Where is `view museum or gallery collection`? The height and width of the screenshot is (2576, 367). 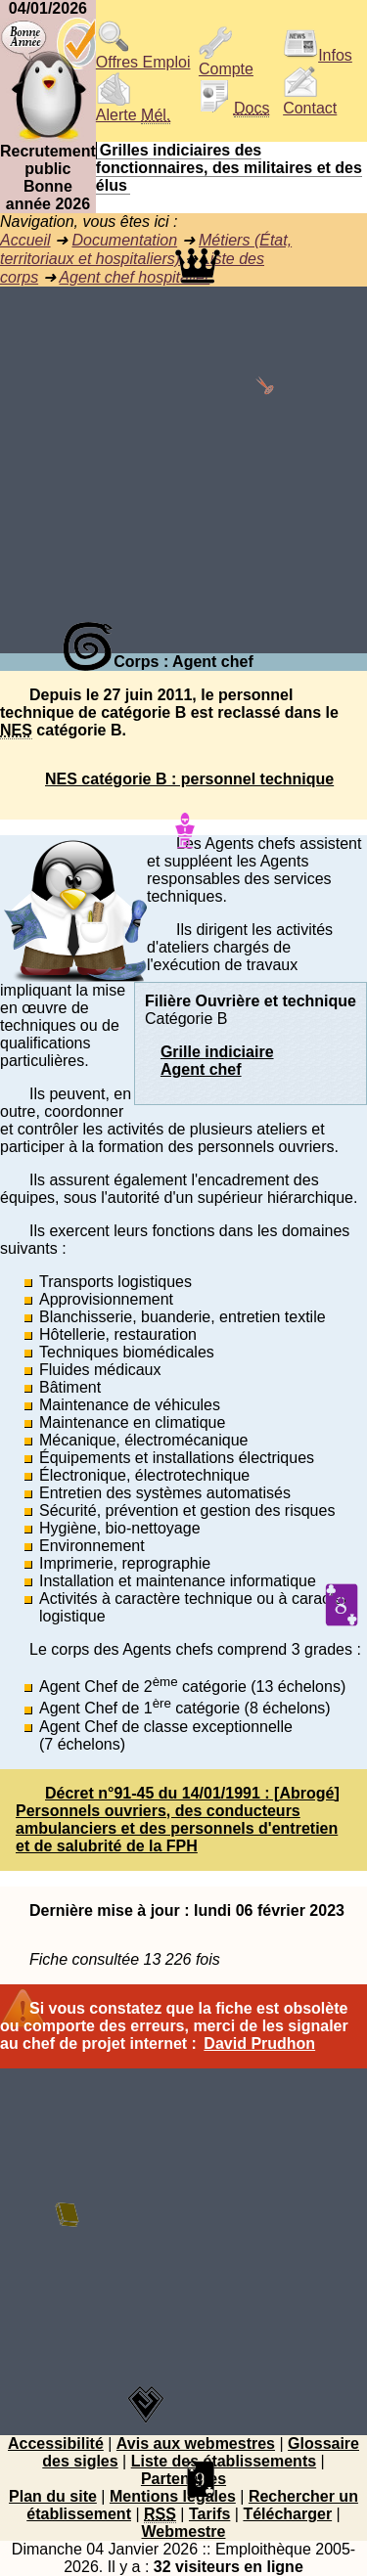 view museum or gallery collection is located at coordinates (185, 830).